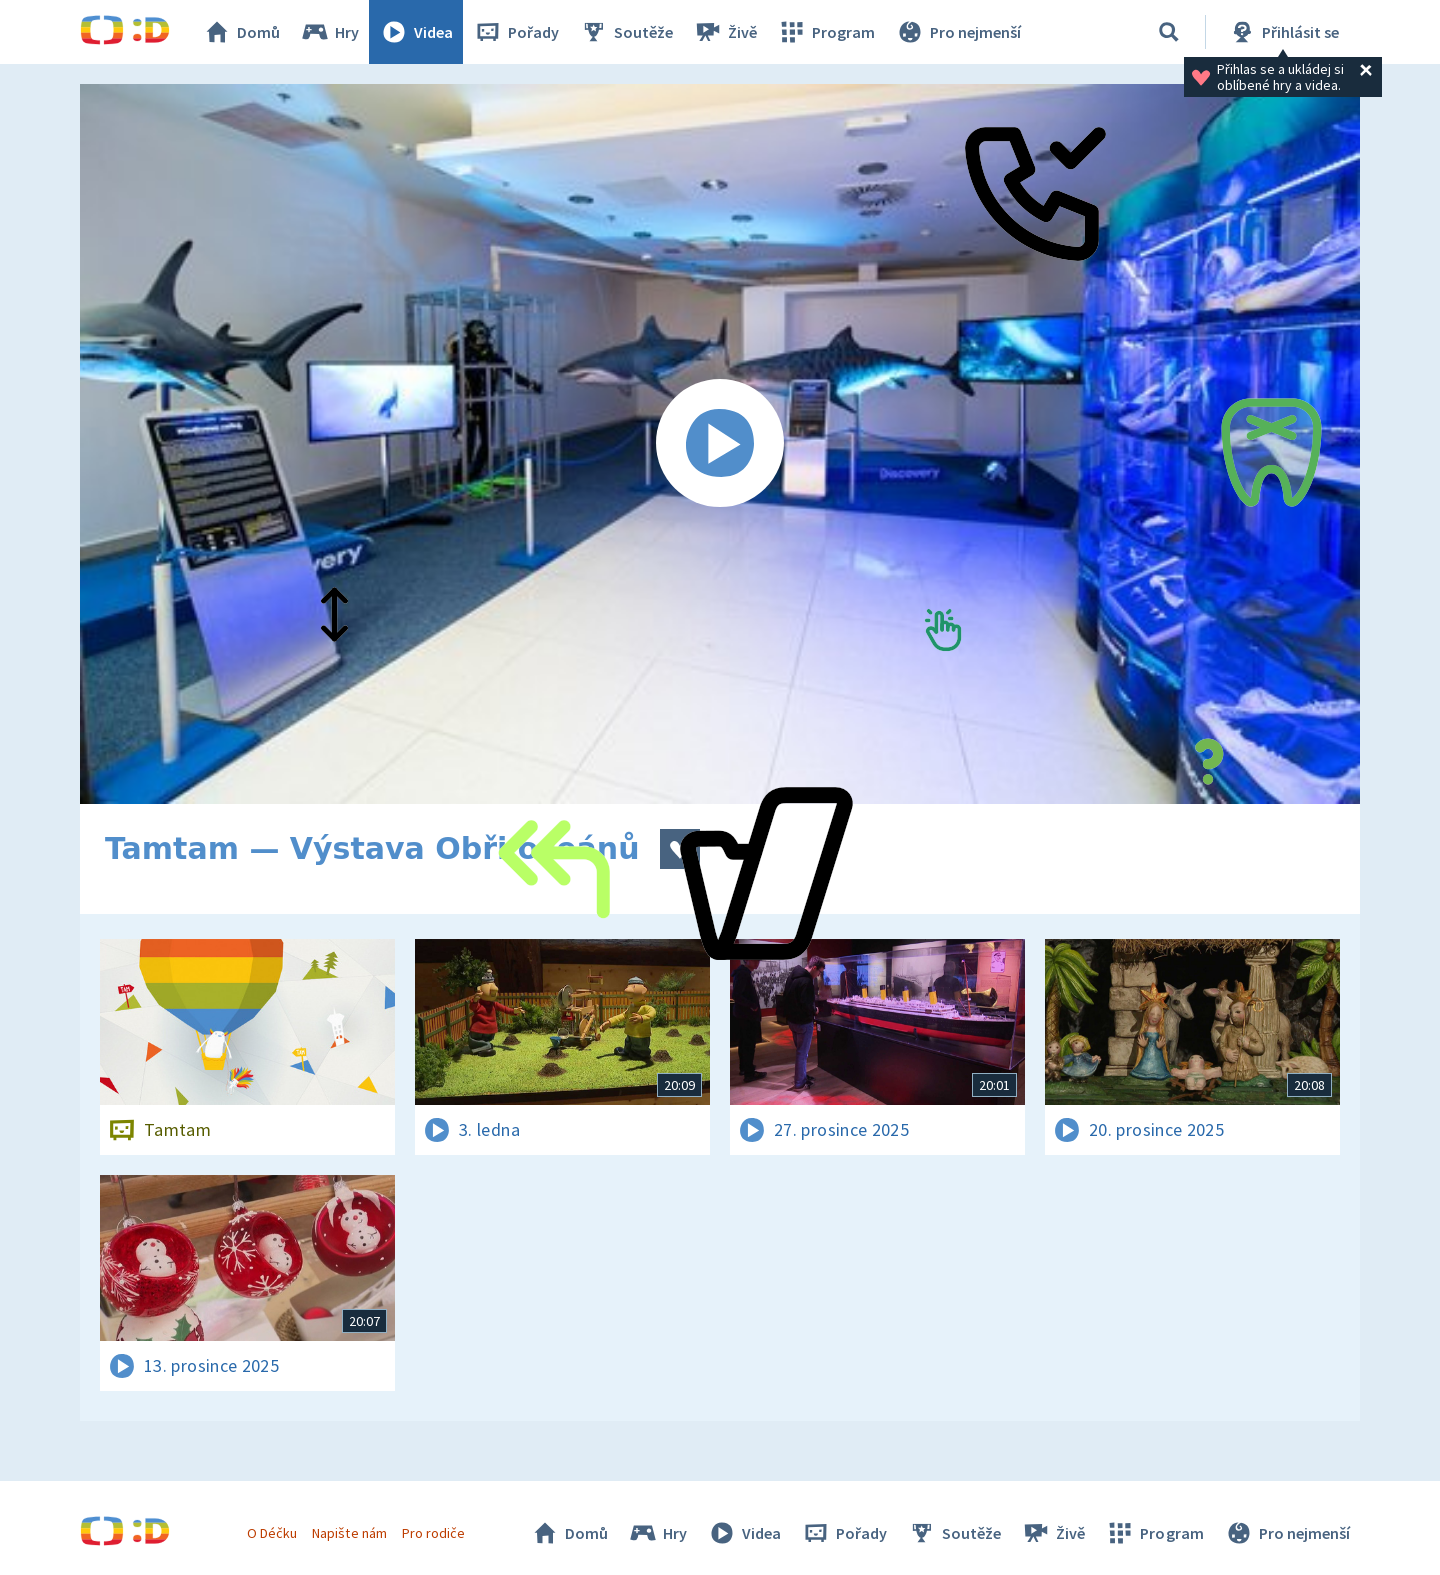  Describe the element at coordinates (1271, 452) in the screenshot. I see `access dental care or dentist information` at that location.